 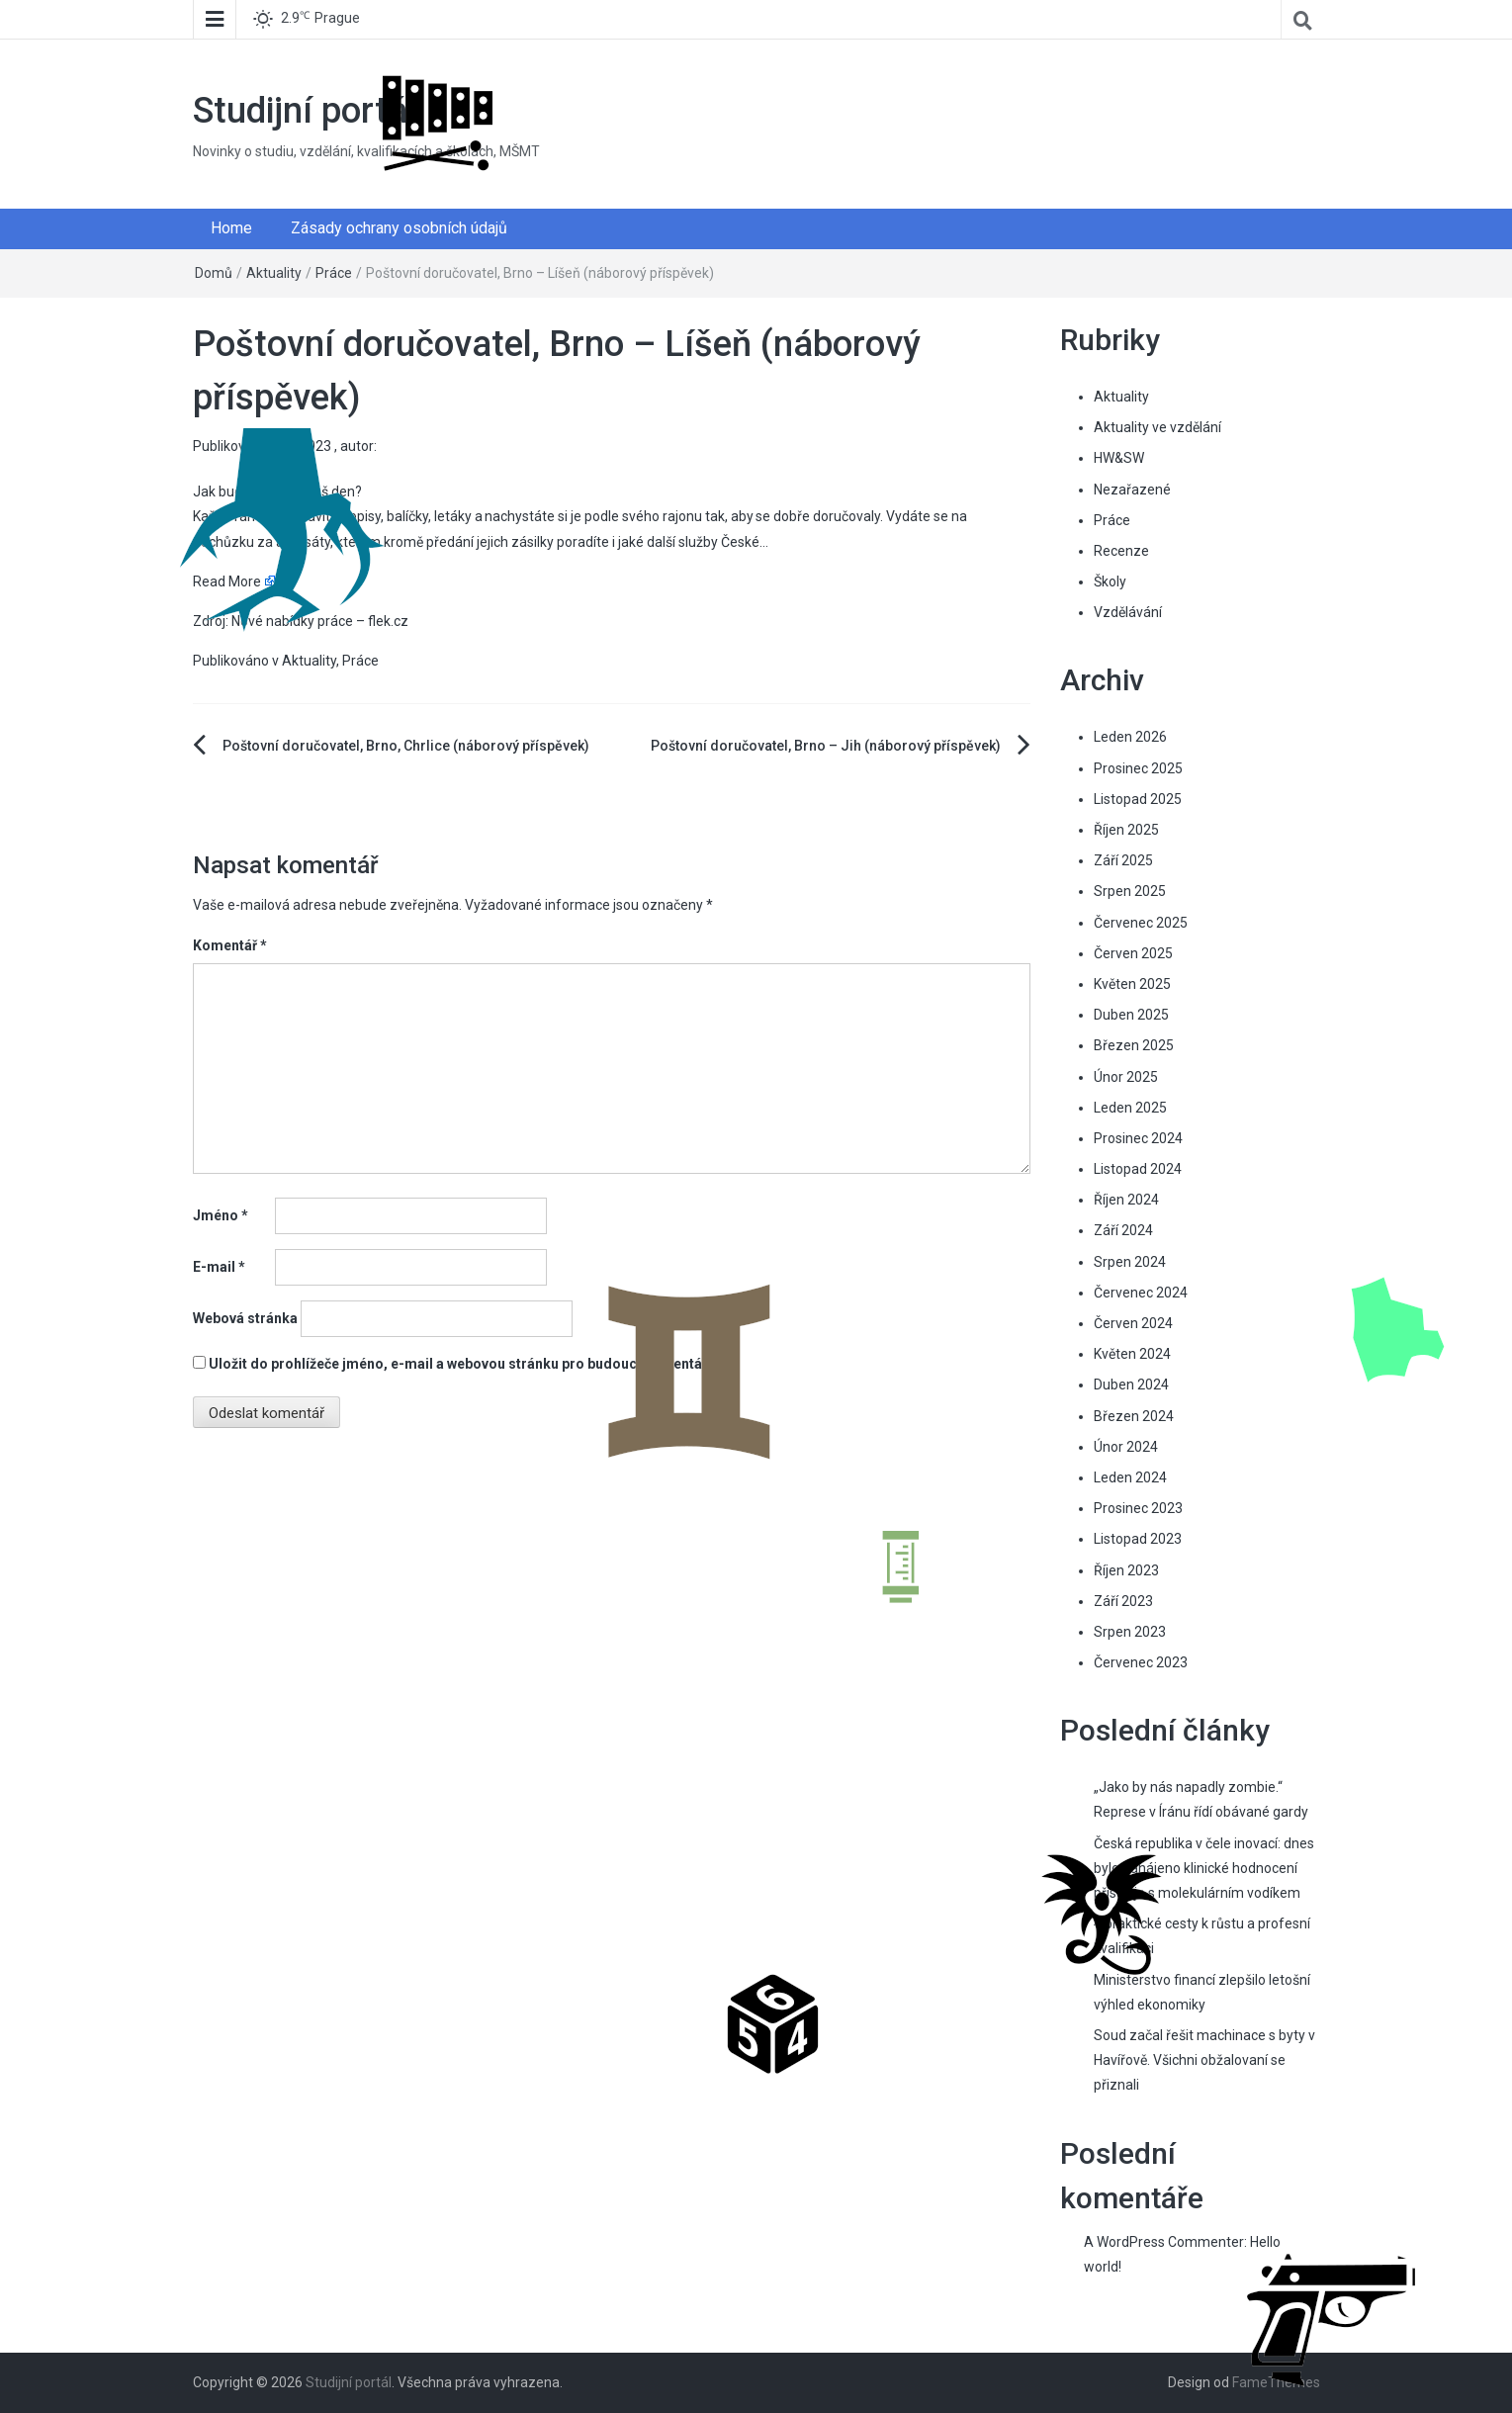 I want to click on view root system or underground elements, so click(x=282, y=530).